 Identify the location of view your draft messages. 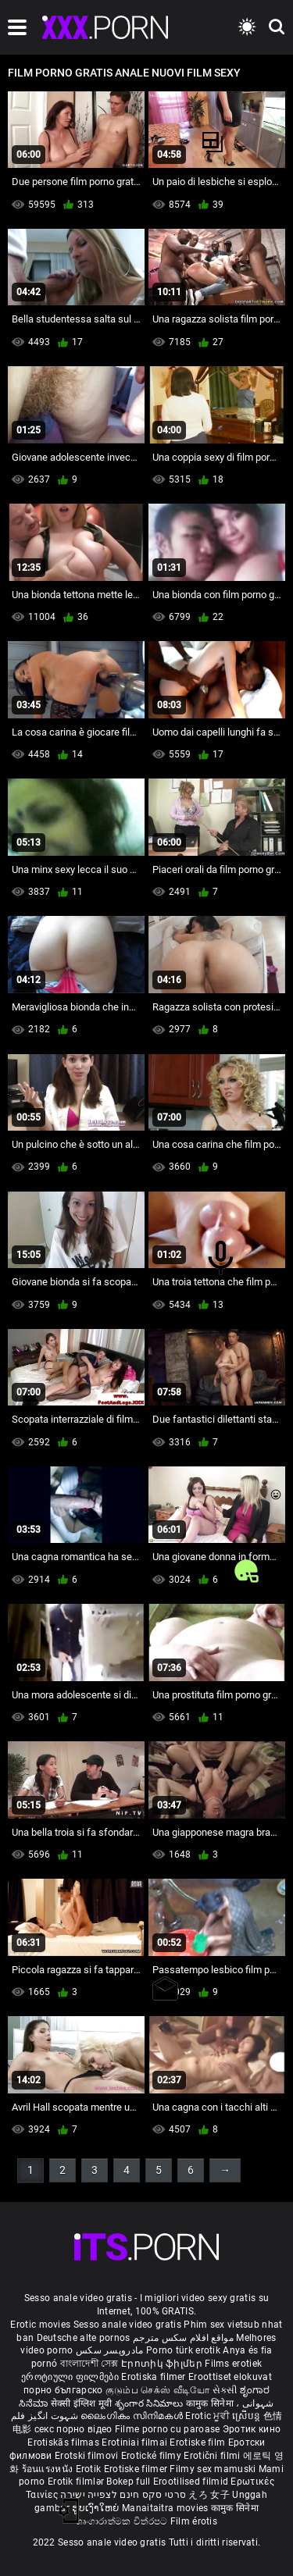
(165, 1990).